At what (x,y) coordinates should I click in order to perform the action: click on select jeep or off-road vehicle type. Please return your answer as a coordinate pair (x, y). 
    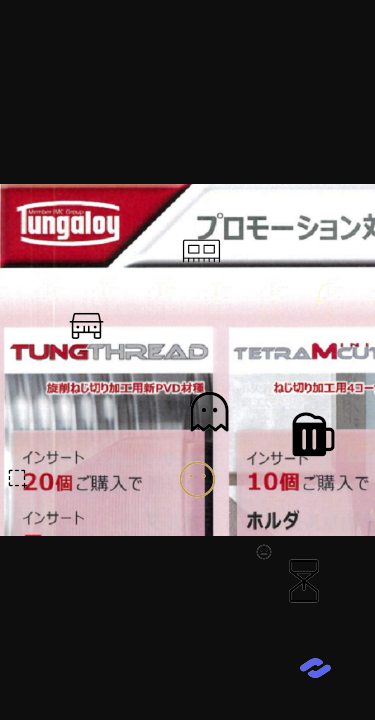
    Looking at the image, I should click on (86, 326).